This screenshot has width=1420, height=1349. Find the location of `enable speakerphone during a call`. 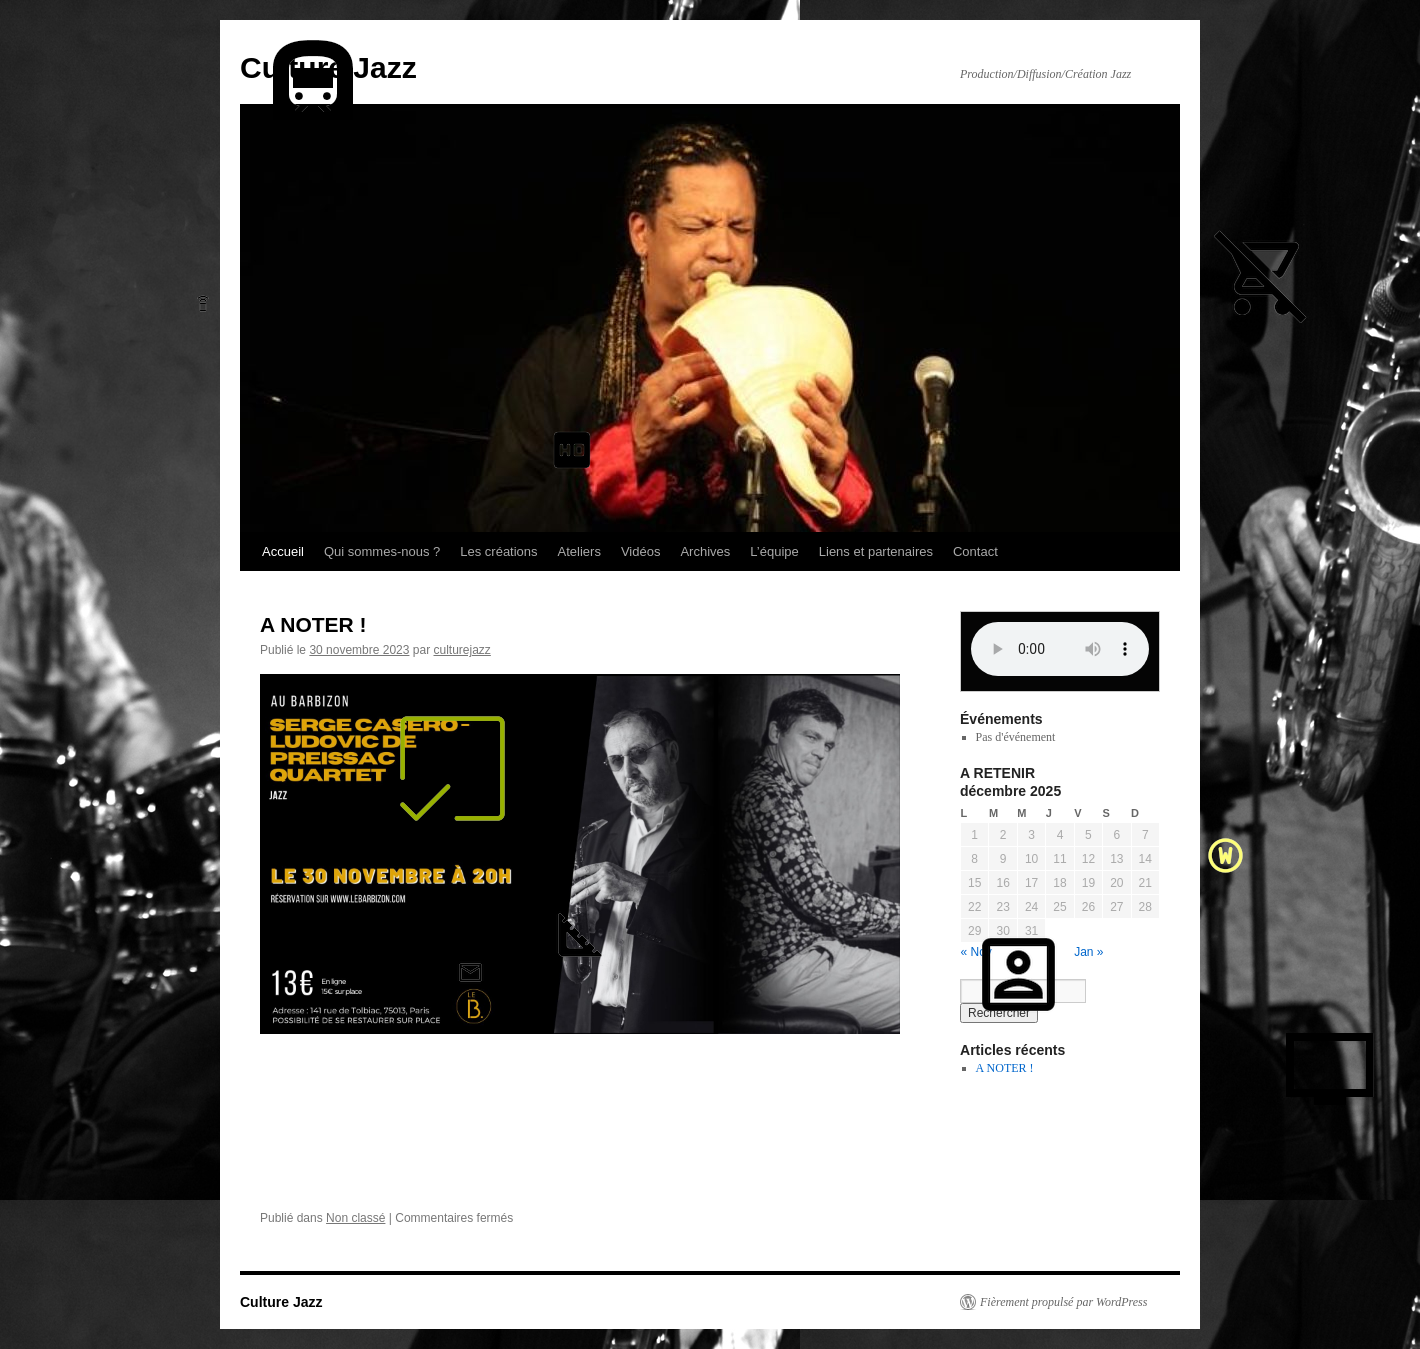

enable speakerphone during a call is located at coordinates (203, 304).